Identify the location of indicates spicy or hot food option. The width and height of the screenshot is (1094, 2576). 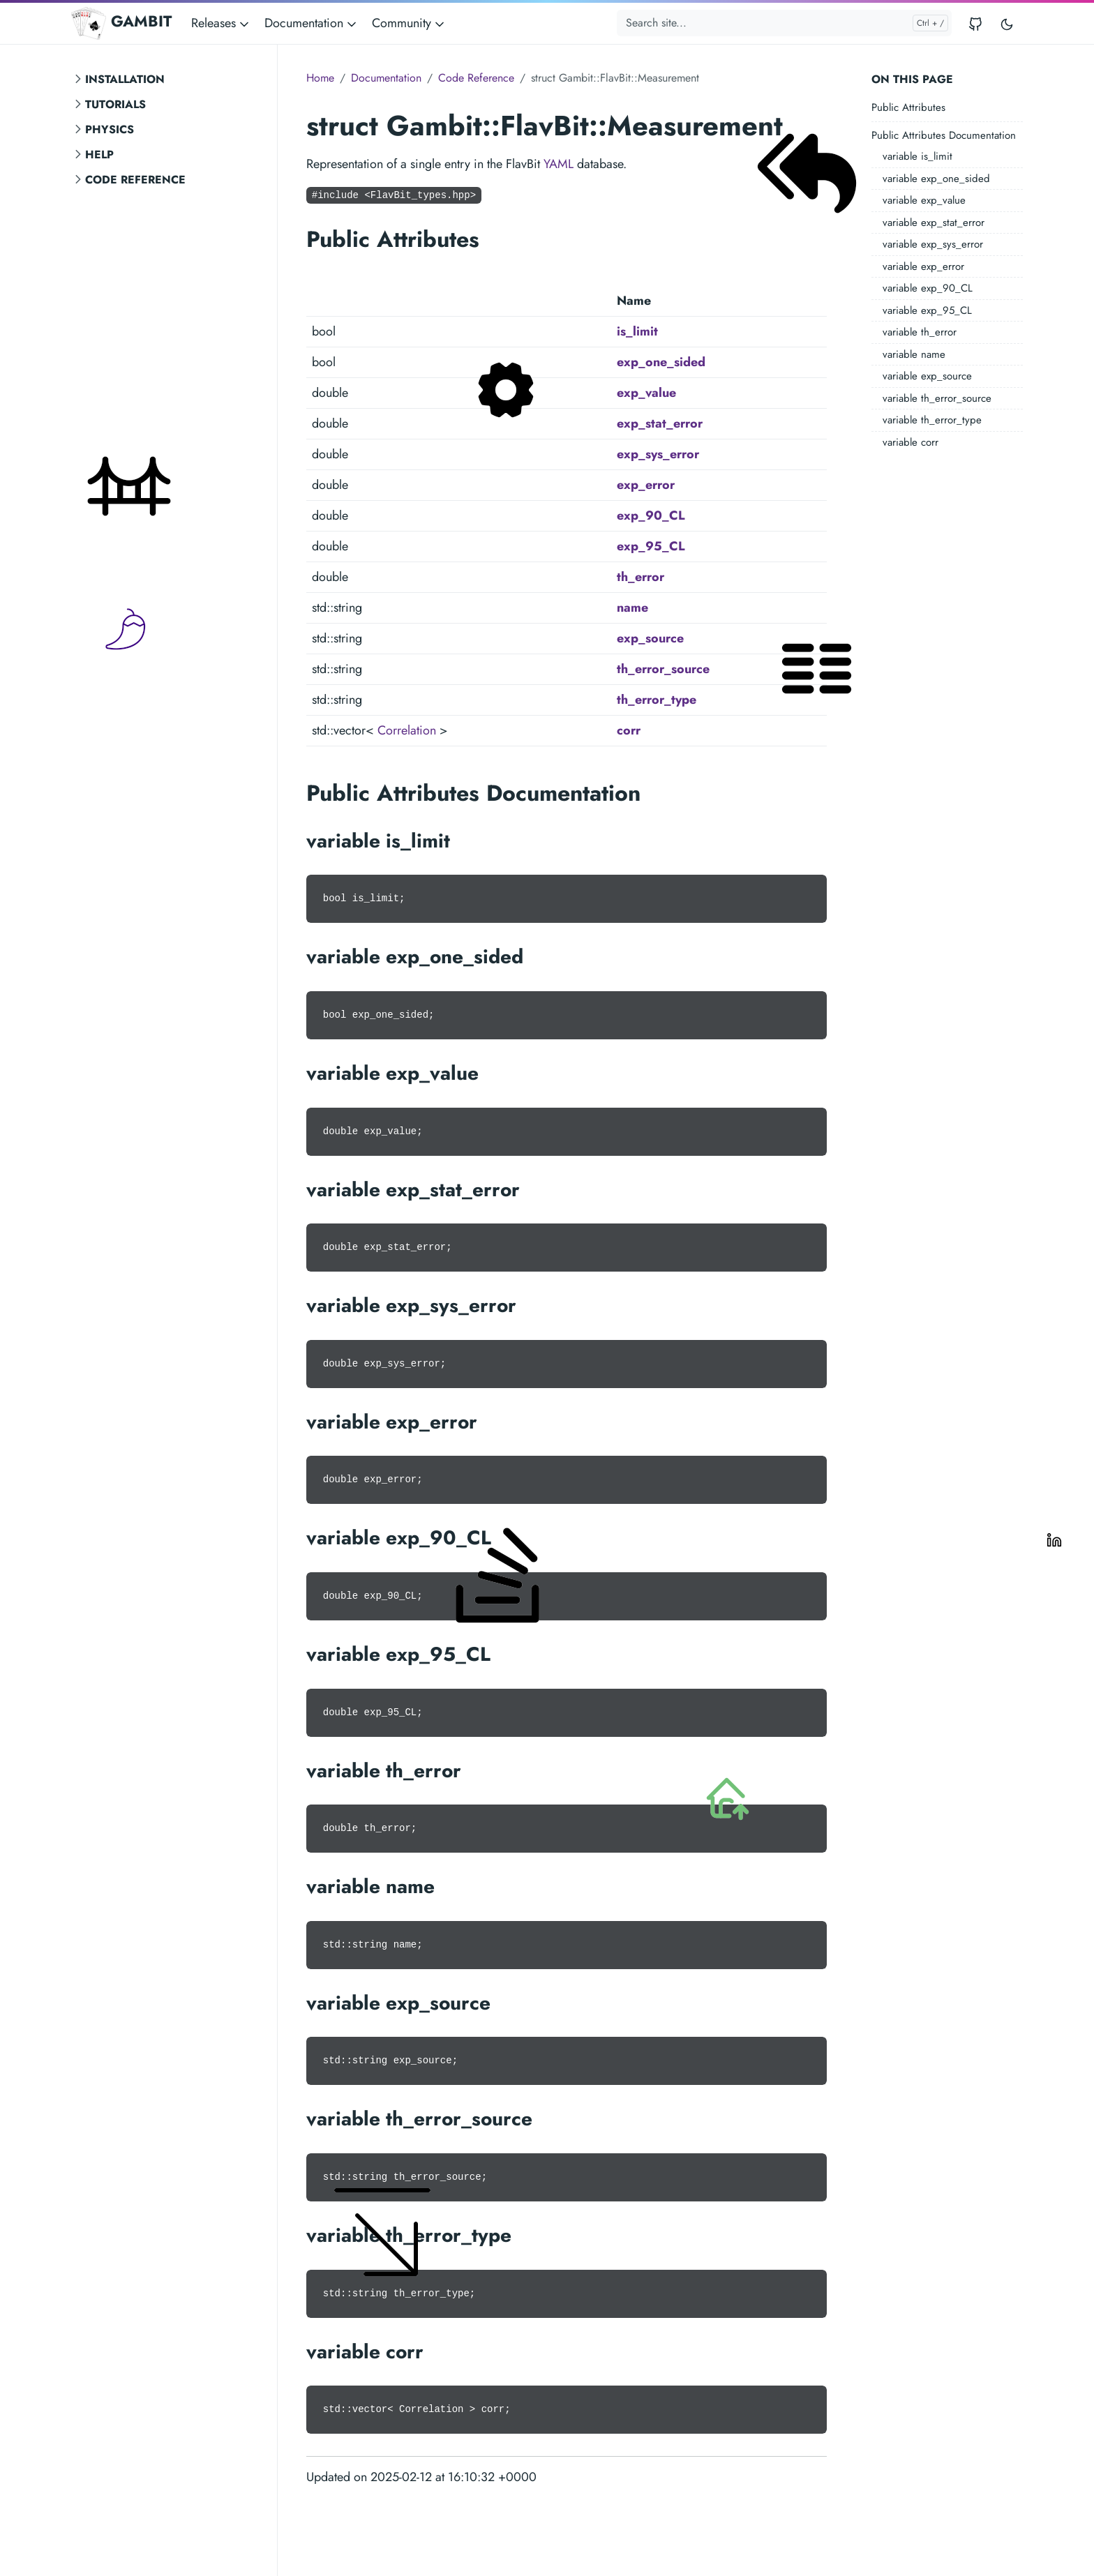
(128, 631).